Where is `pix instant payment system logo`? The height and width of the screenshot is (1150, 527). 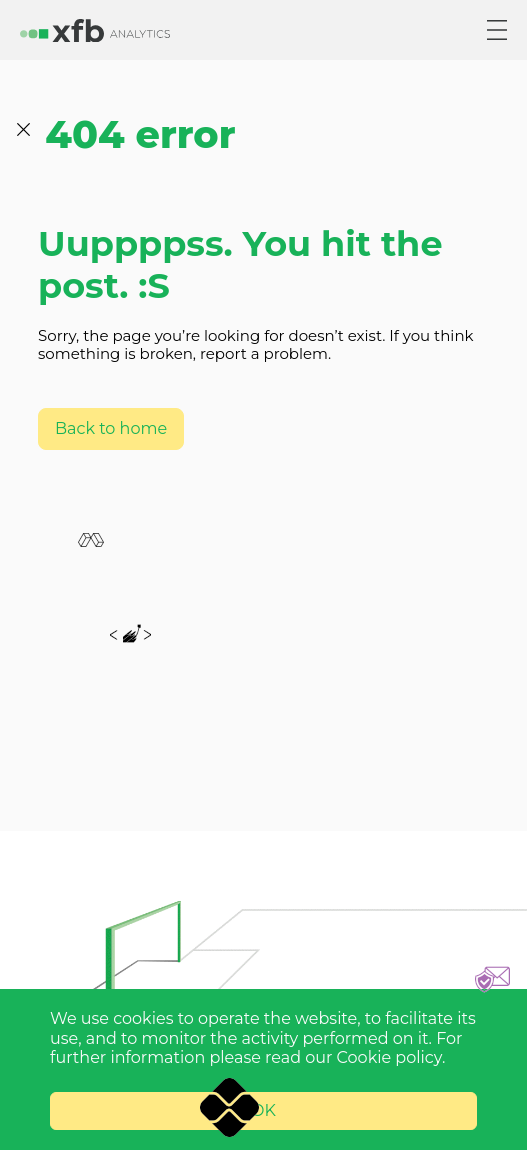 pix instant payment system logo is located at coordinates (229, 1107).